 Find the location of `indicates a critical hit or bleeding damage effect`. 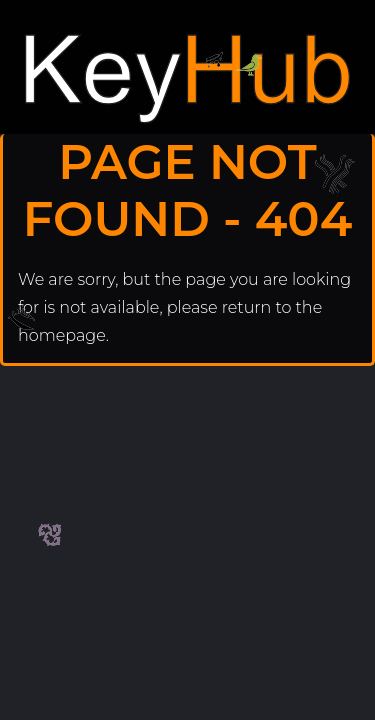

indicates a critical hit or bleeding damage effect is located at coordinates (214, 59).